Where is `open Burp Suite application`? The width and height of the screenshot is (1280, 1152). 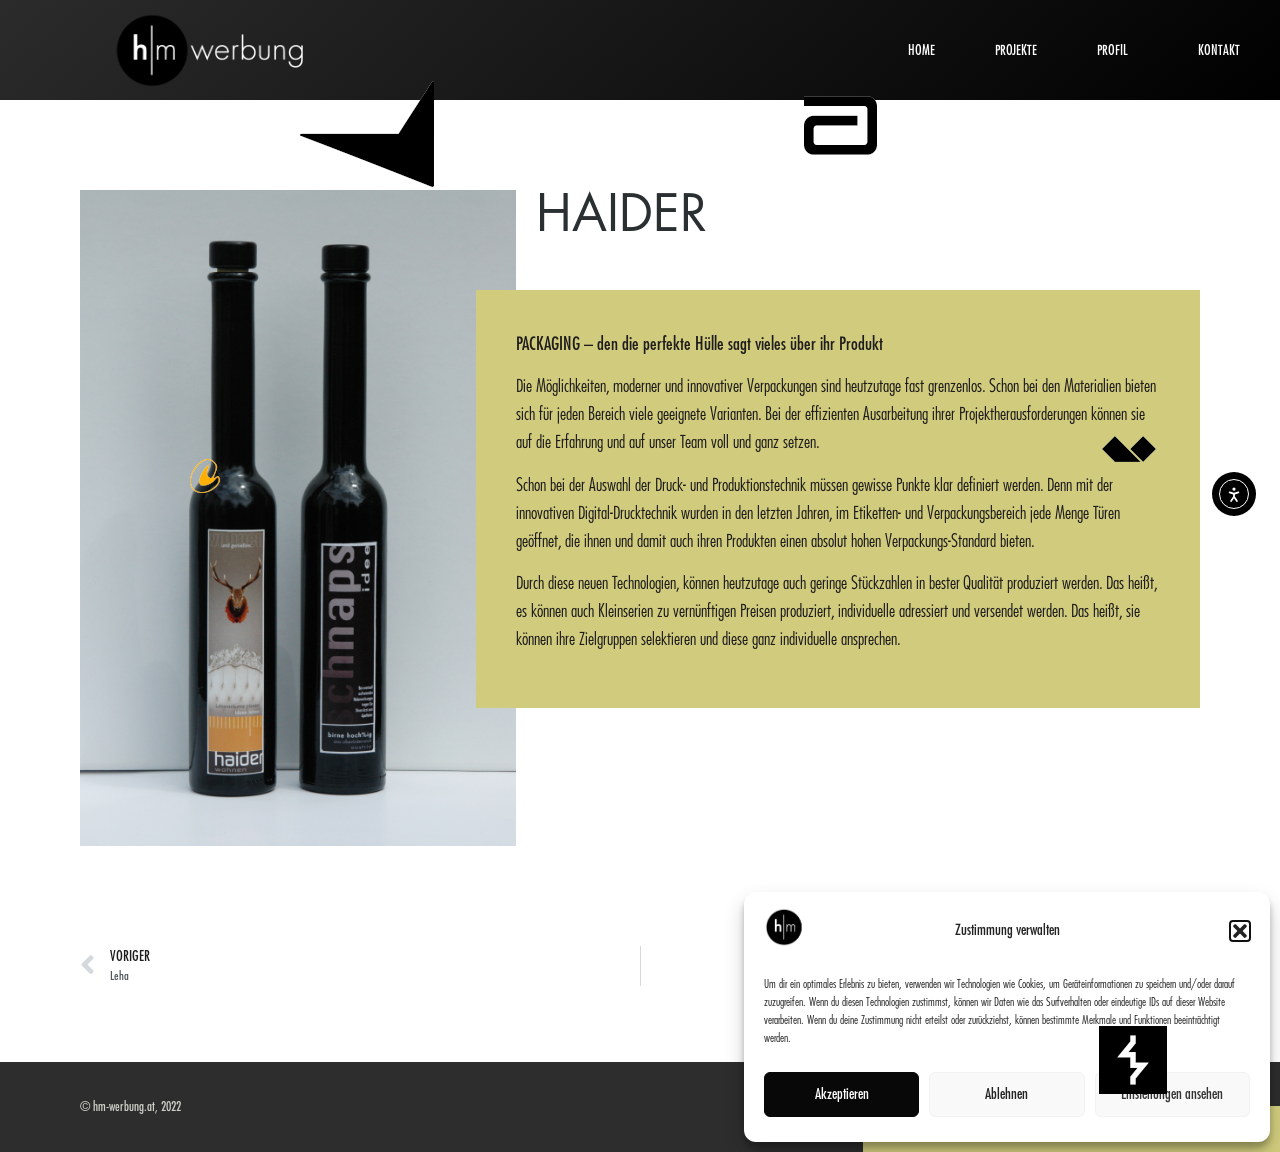
open Burp Suite application is located at coordinates (1133, 1060).